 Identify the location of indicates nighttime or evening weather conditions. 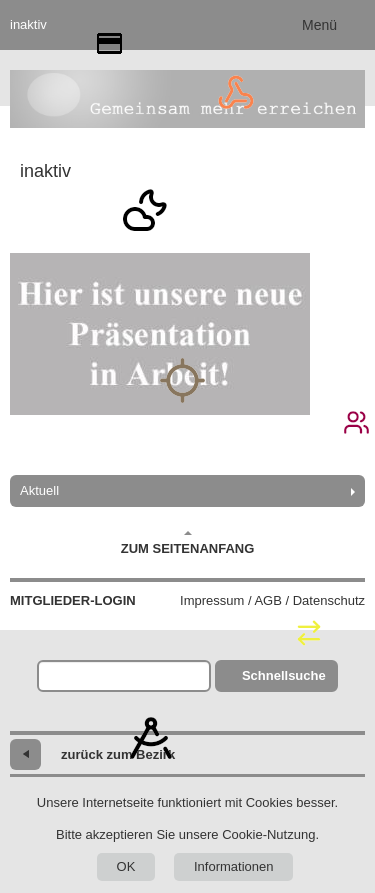
(145, 209).